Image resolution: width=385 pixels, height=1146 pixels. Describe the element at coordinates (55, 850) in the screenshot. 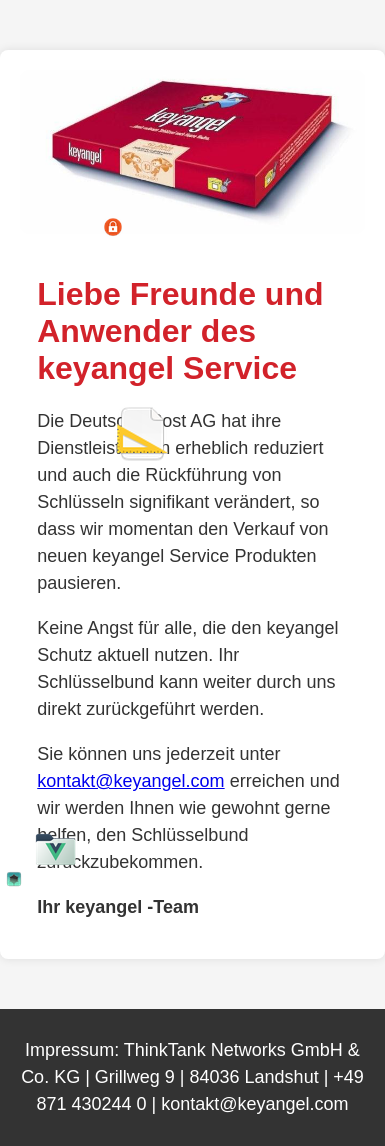

I see `open folder containing Vue.js project files` at that location.